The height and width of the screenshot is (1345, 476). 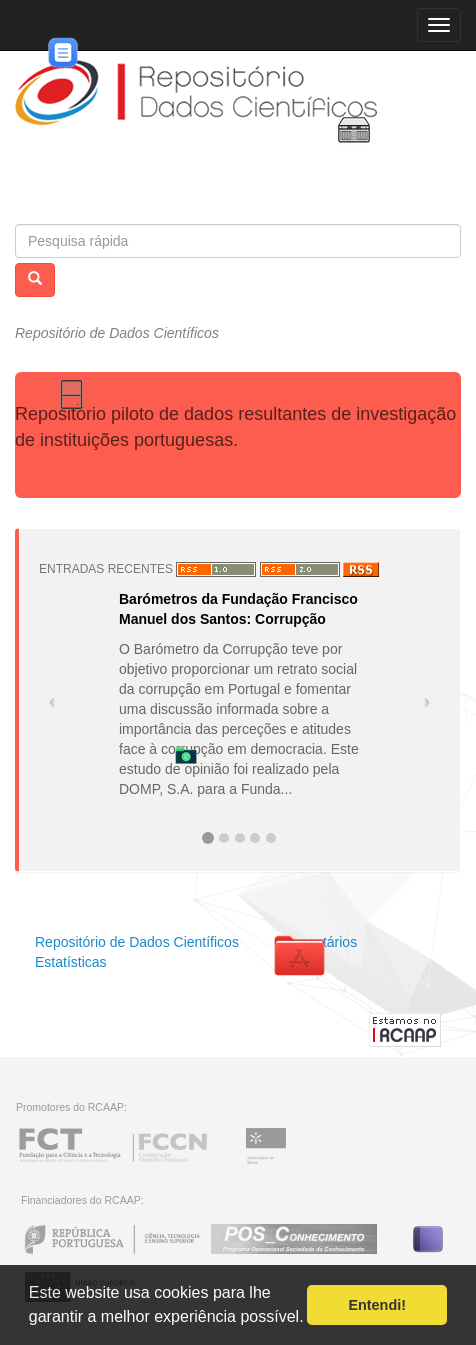 I want to click on scan a document or image, so click(x=71, y=394).